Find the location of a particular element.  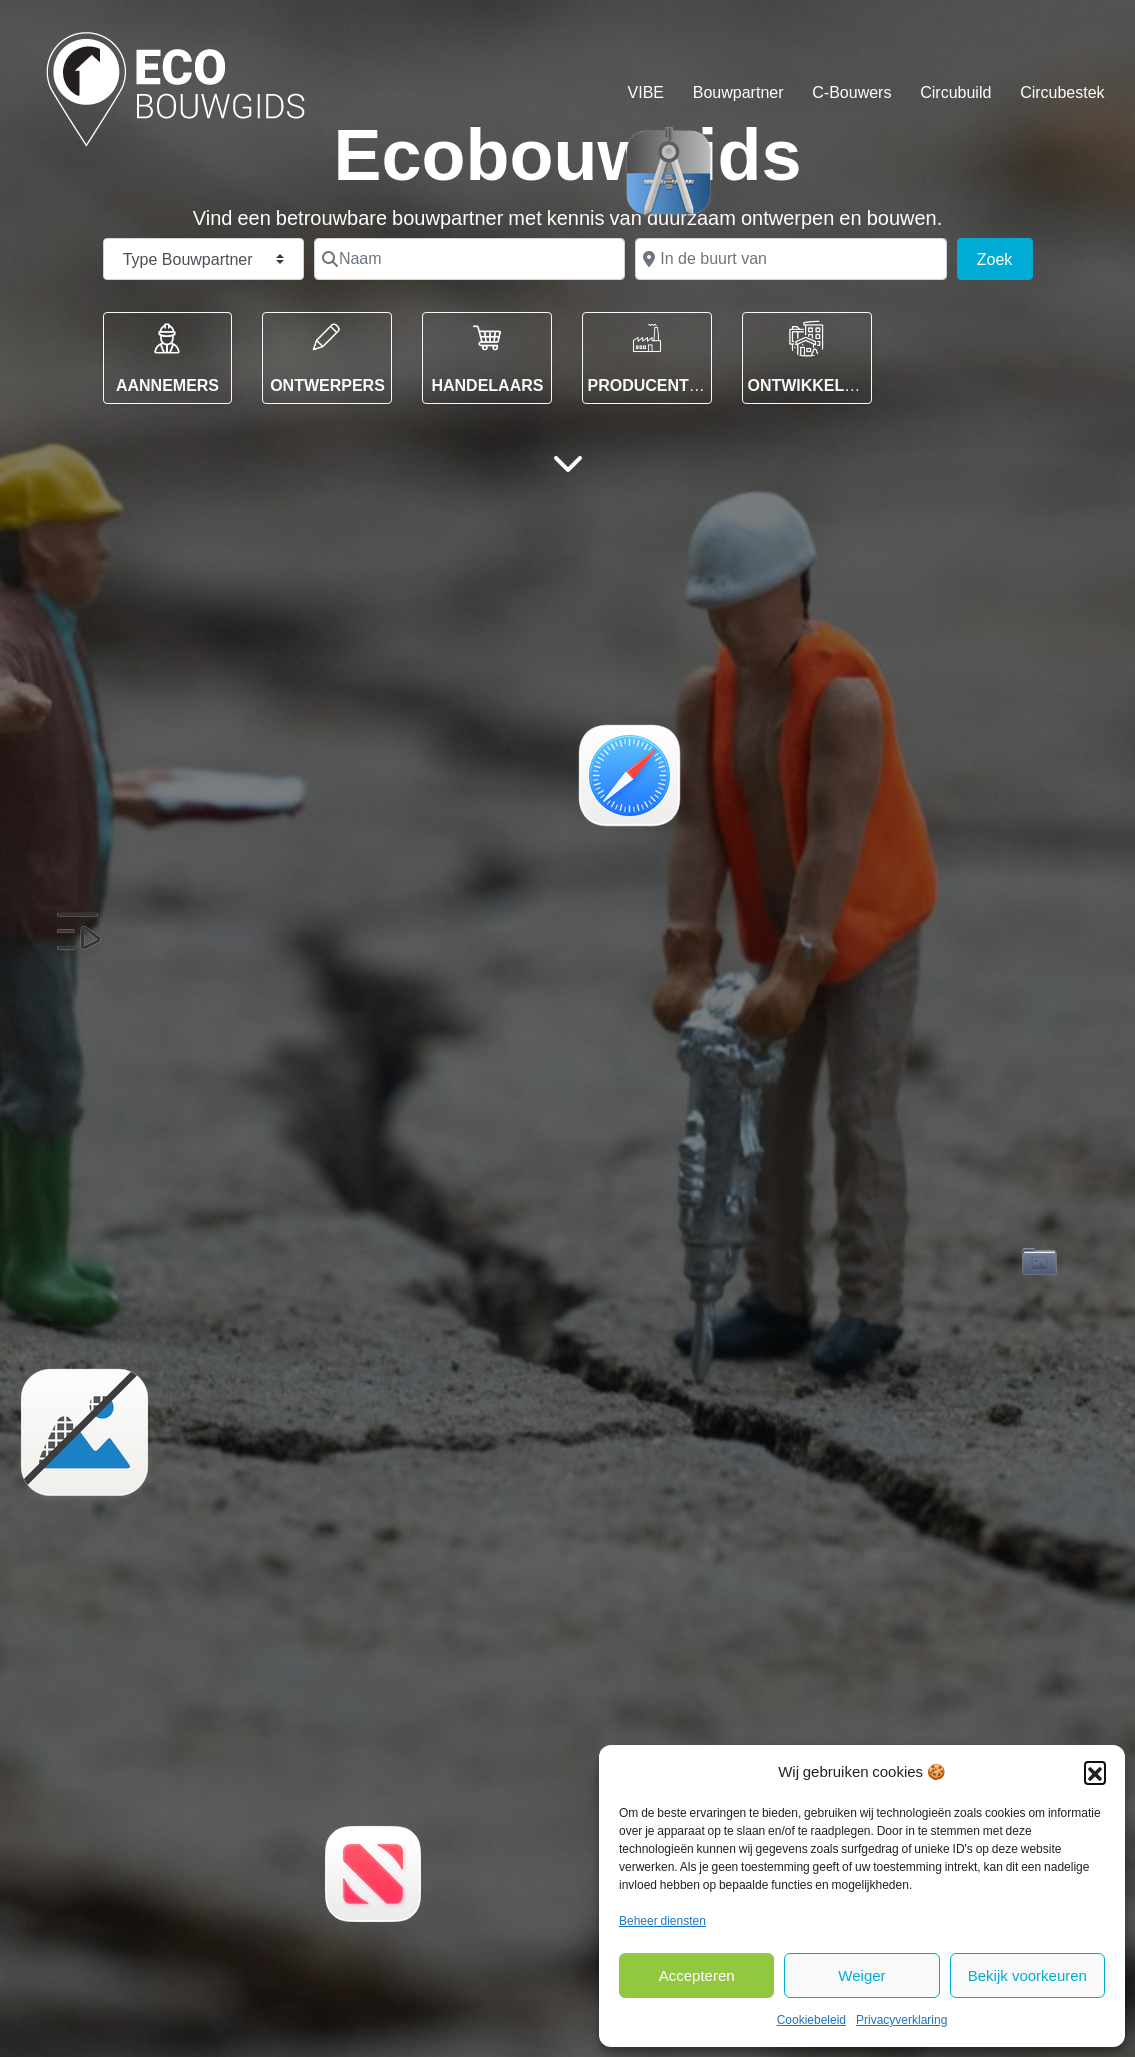

open the Apple News app is located at coordinates (373, 1874).